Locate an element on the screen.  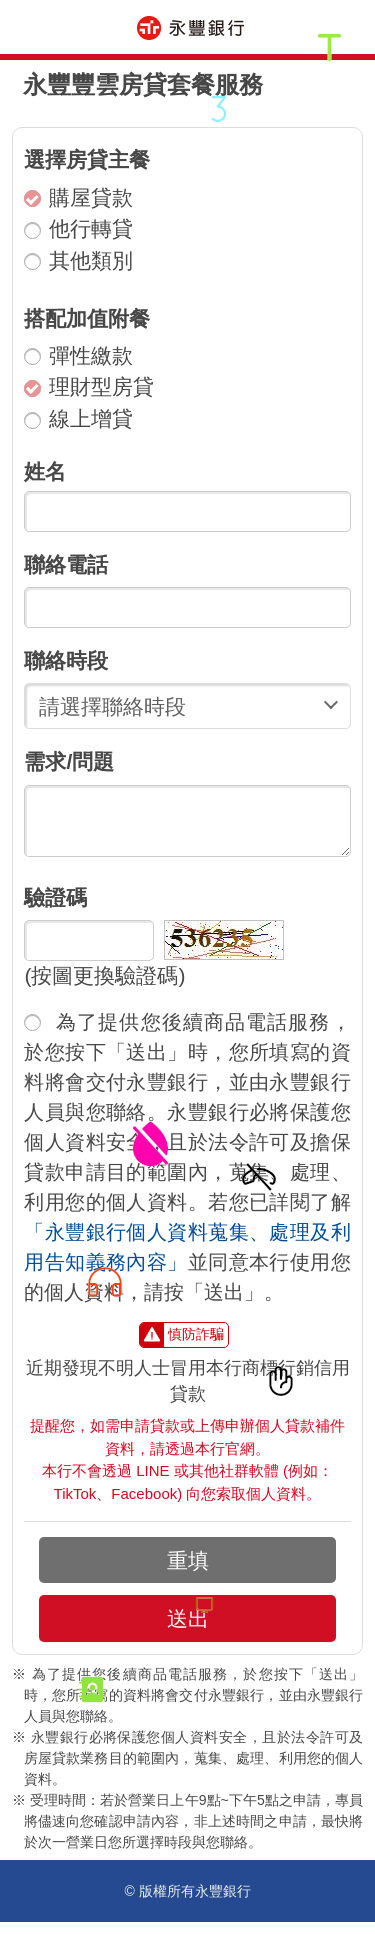
stop or pause an action is located at coordinates (281, 1381).